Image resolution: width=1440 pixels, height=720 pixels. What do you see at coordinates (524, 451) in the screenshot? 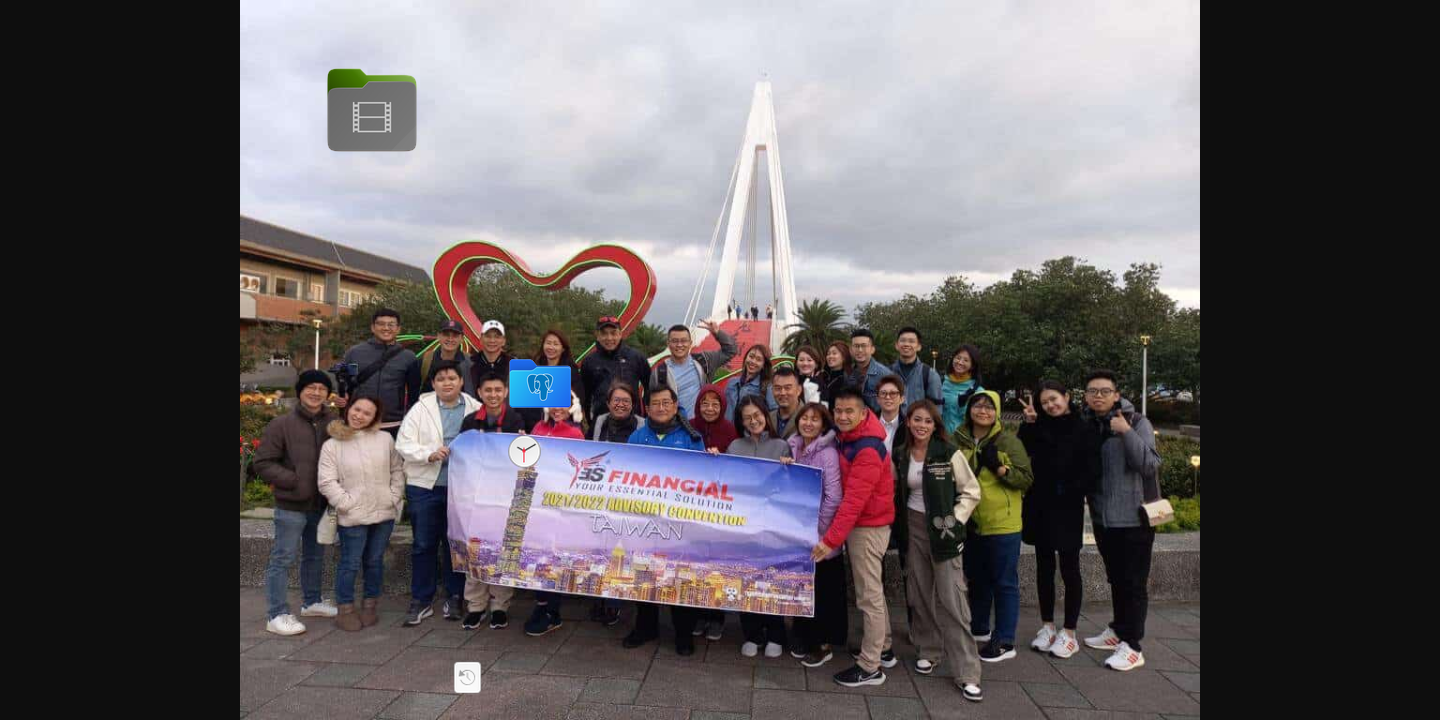
I see `open recently accessed documents` at bounding box center [524, 451].